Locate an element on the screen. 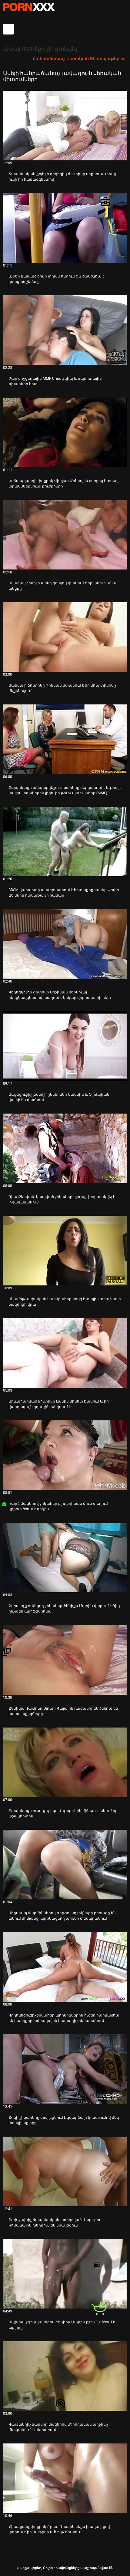 The image size is (130, 2576). view currency or payment options is located at coordinates (98, 2265).